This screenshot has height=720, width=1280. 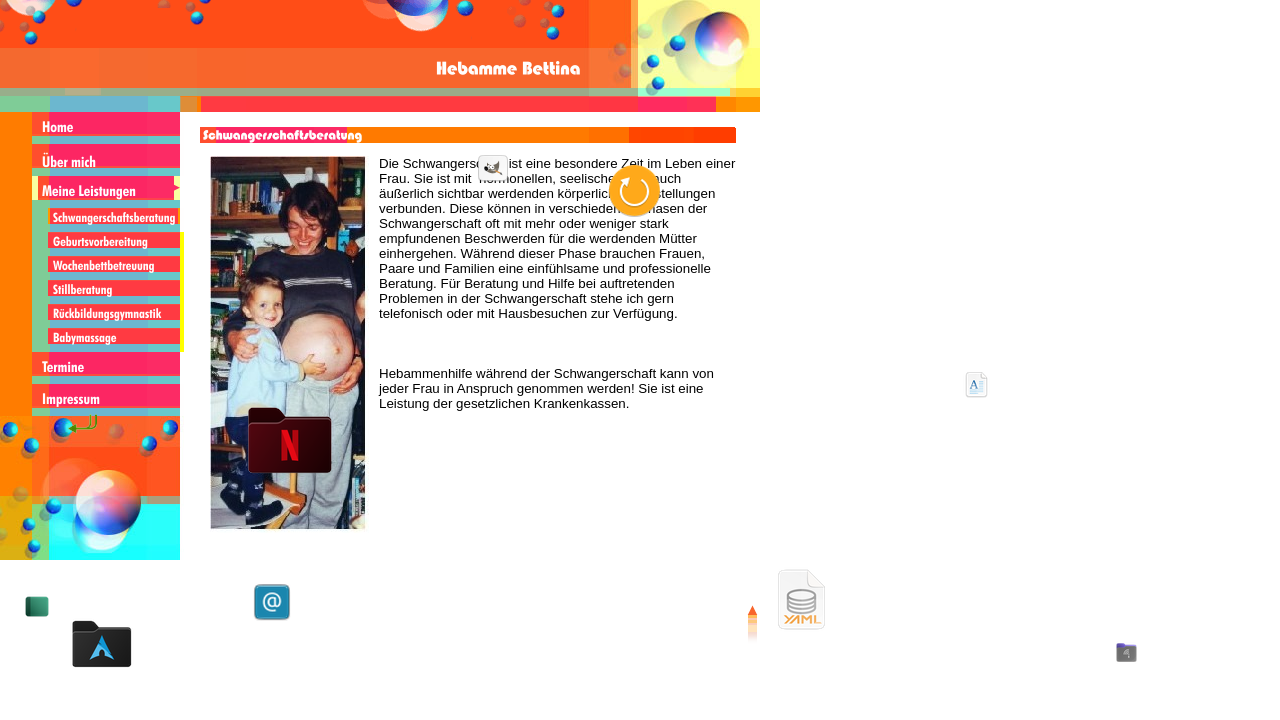 I want to click on manage account credentials and login settings, so click(x=272, y=602).